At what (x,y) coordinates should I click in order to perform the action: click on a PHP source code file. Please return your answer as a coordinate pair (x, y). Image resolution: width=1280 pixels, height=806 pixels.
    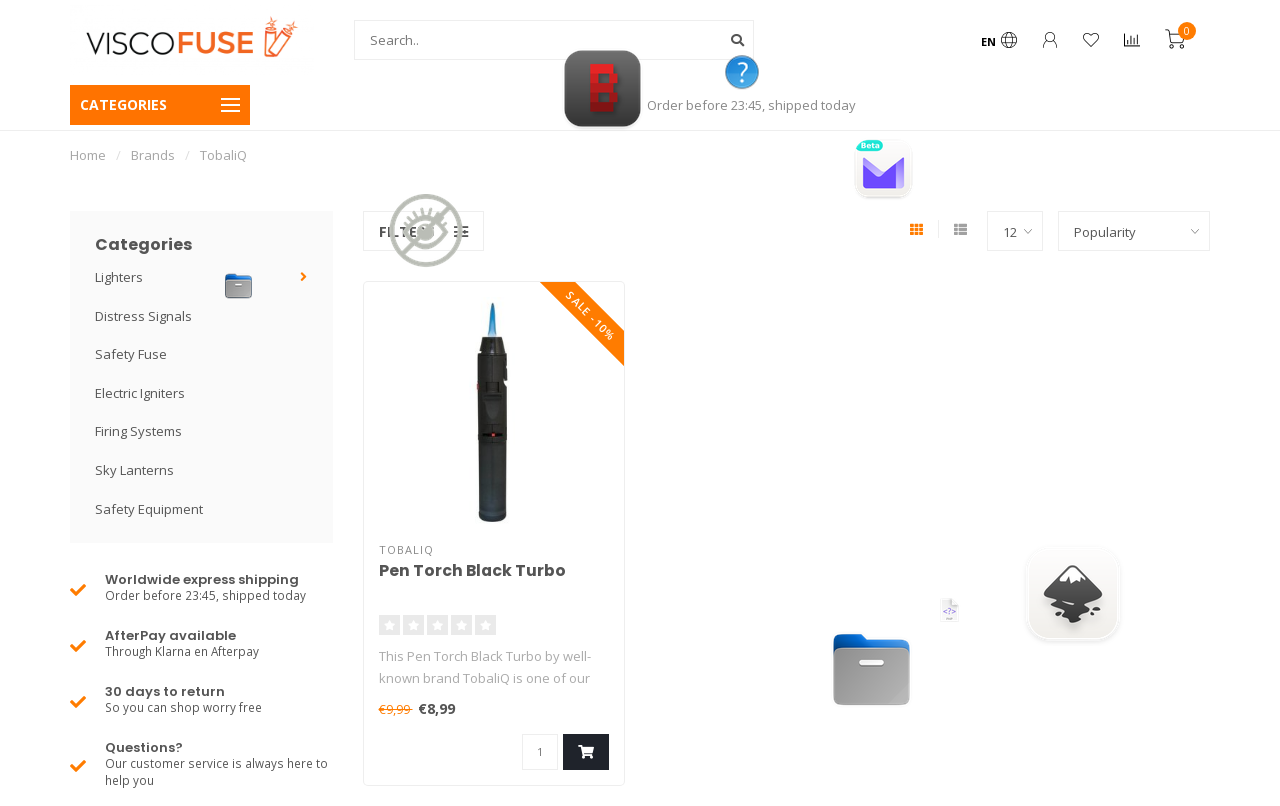
    Looking at the image, I should click on (949, 610).